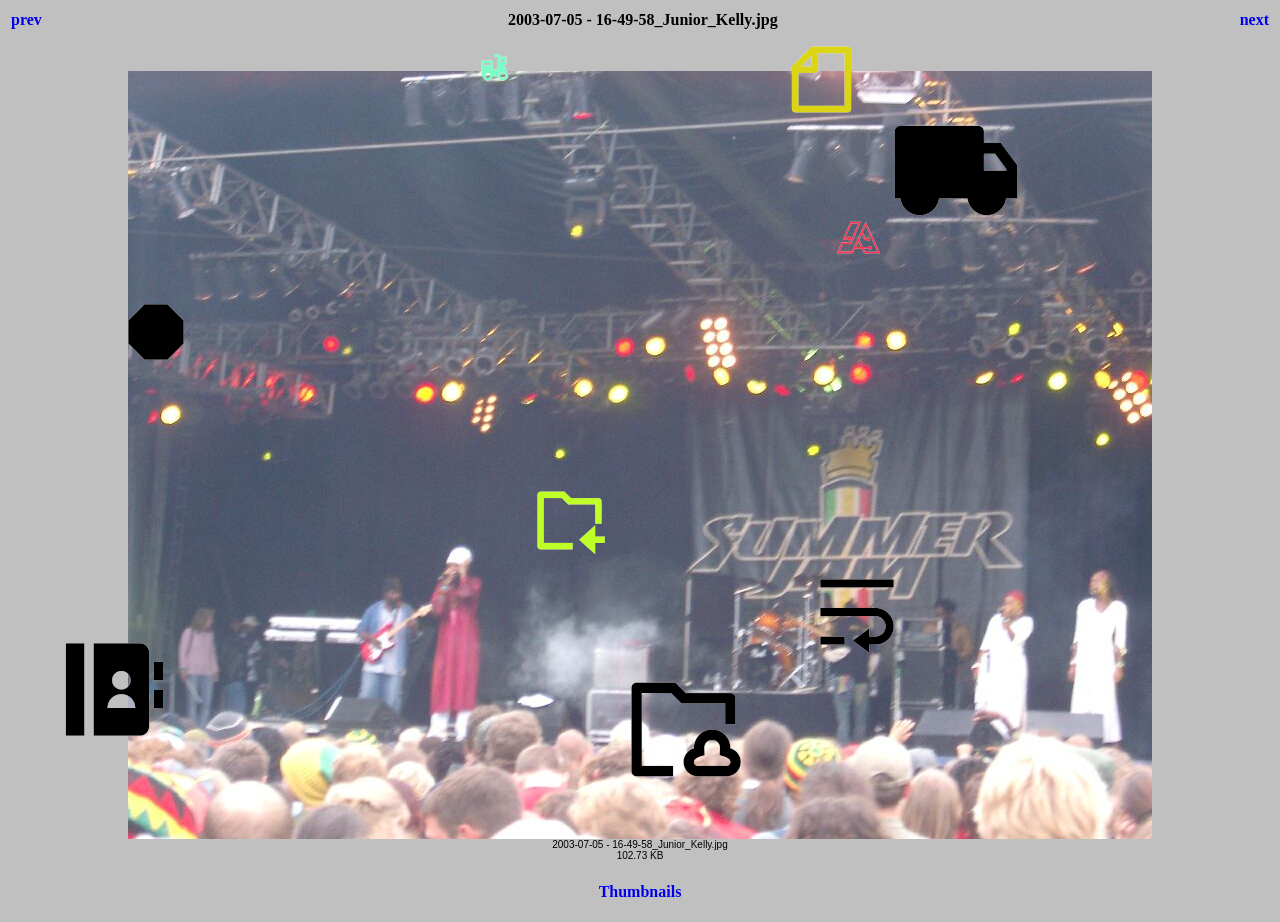 This screenshot has height=922, width=1280. What do you see at coordinates (858, 237) in the screenshot?
I see `visit The Algorithms website or repository` at bounding box center [858, 237].